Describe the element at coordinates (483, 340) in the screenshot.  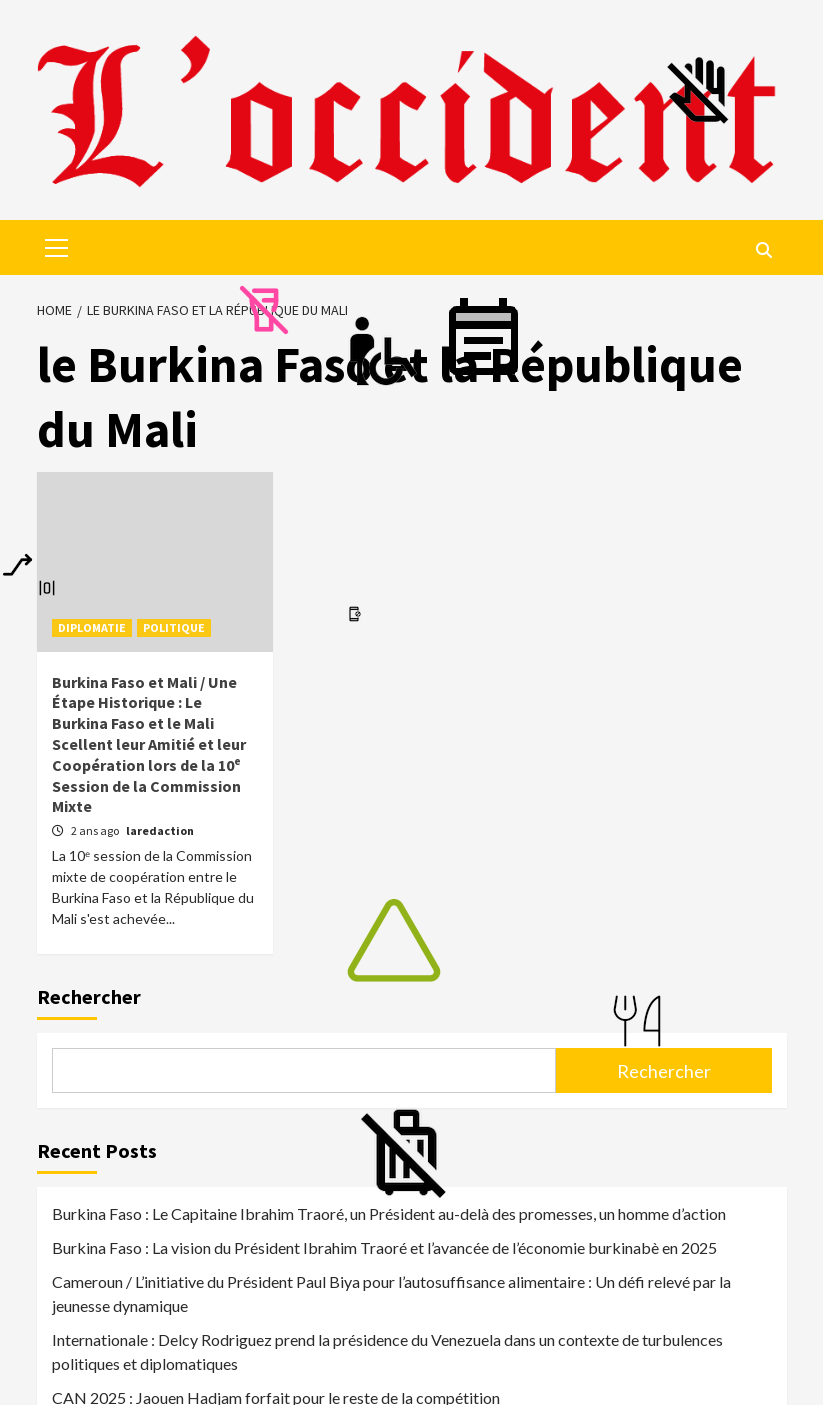
I see `view event details or notes` at that location.